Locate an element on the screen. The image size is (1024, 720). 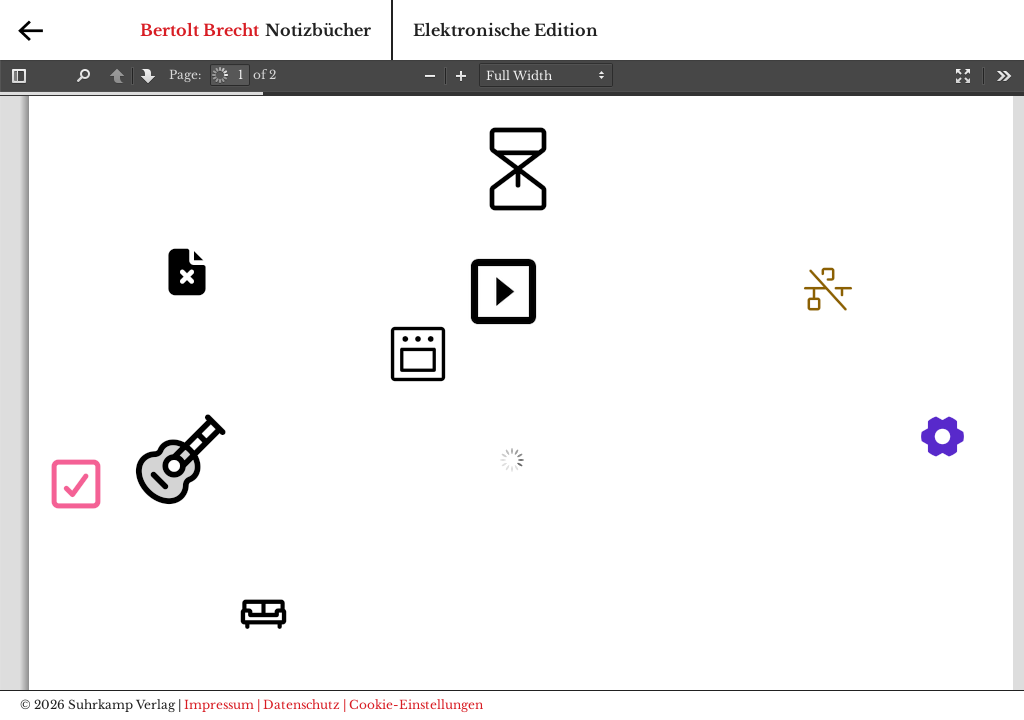
delete or remove a file is located at coordinates (187, 272).